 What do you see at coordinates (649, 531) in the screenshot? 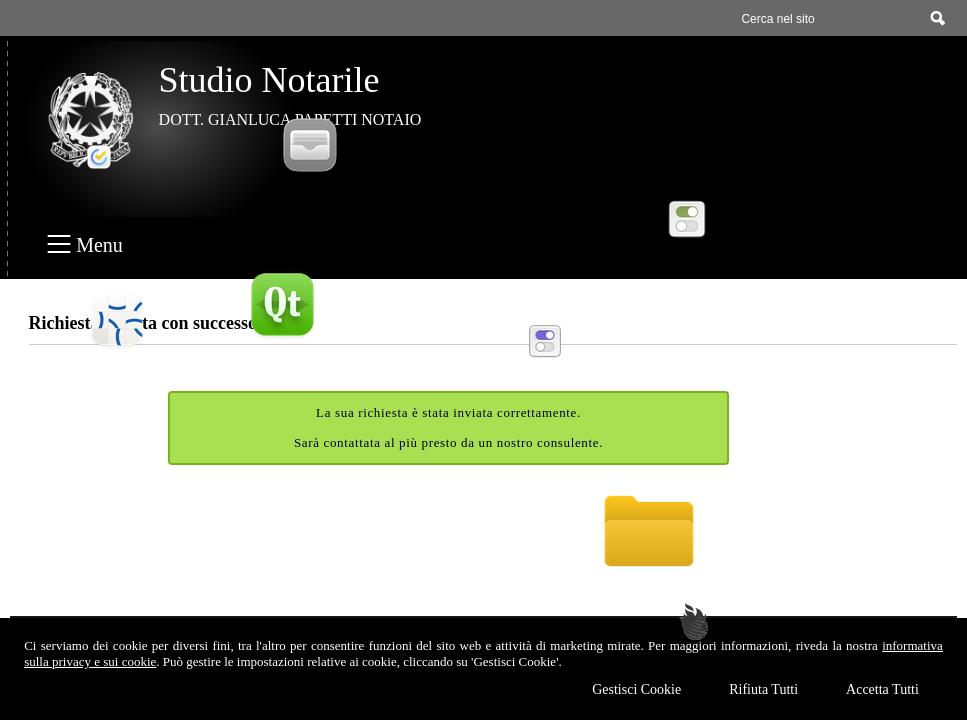
I see `open folder containing files or documents` at bounding box center [649, 531].